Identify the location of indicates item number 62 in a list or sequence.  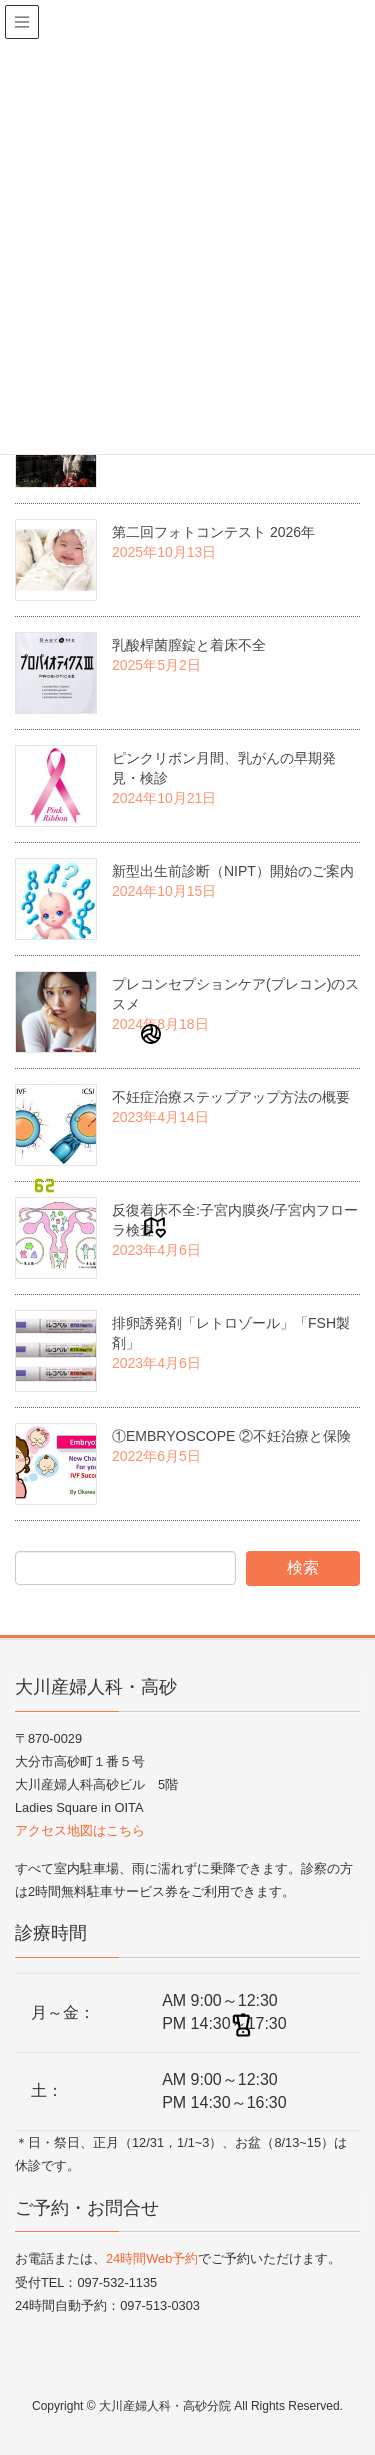
(44, 1185).